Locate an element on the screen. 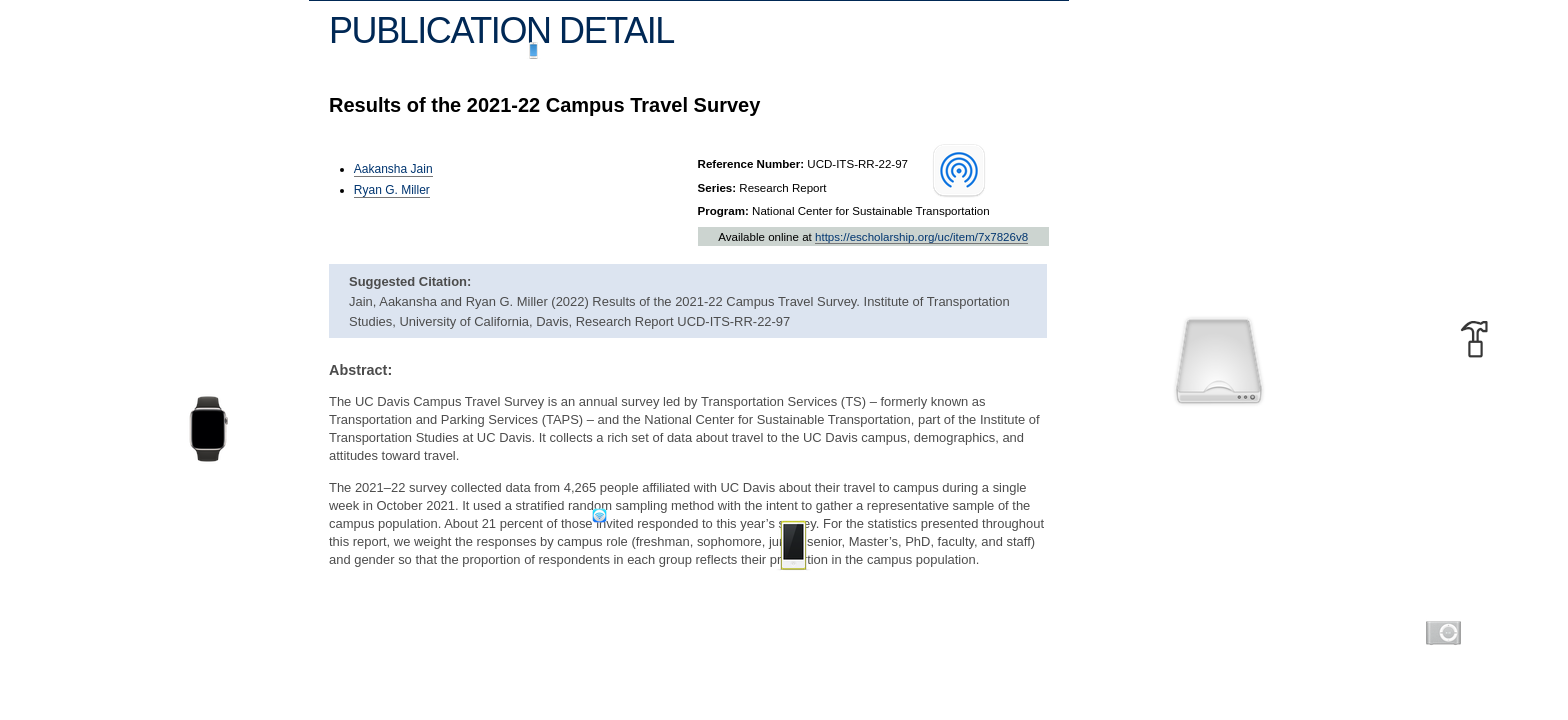 The height and width of the screenshot is (720, 1568). open AirPort Utility to manage wireless network settings is located at coordinates (599, 515).